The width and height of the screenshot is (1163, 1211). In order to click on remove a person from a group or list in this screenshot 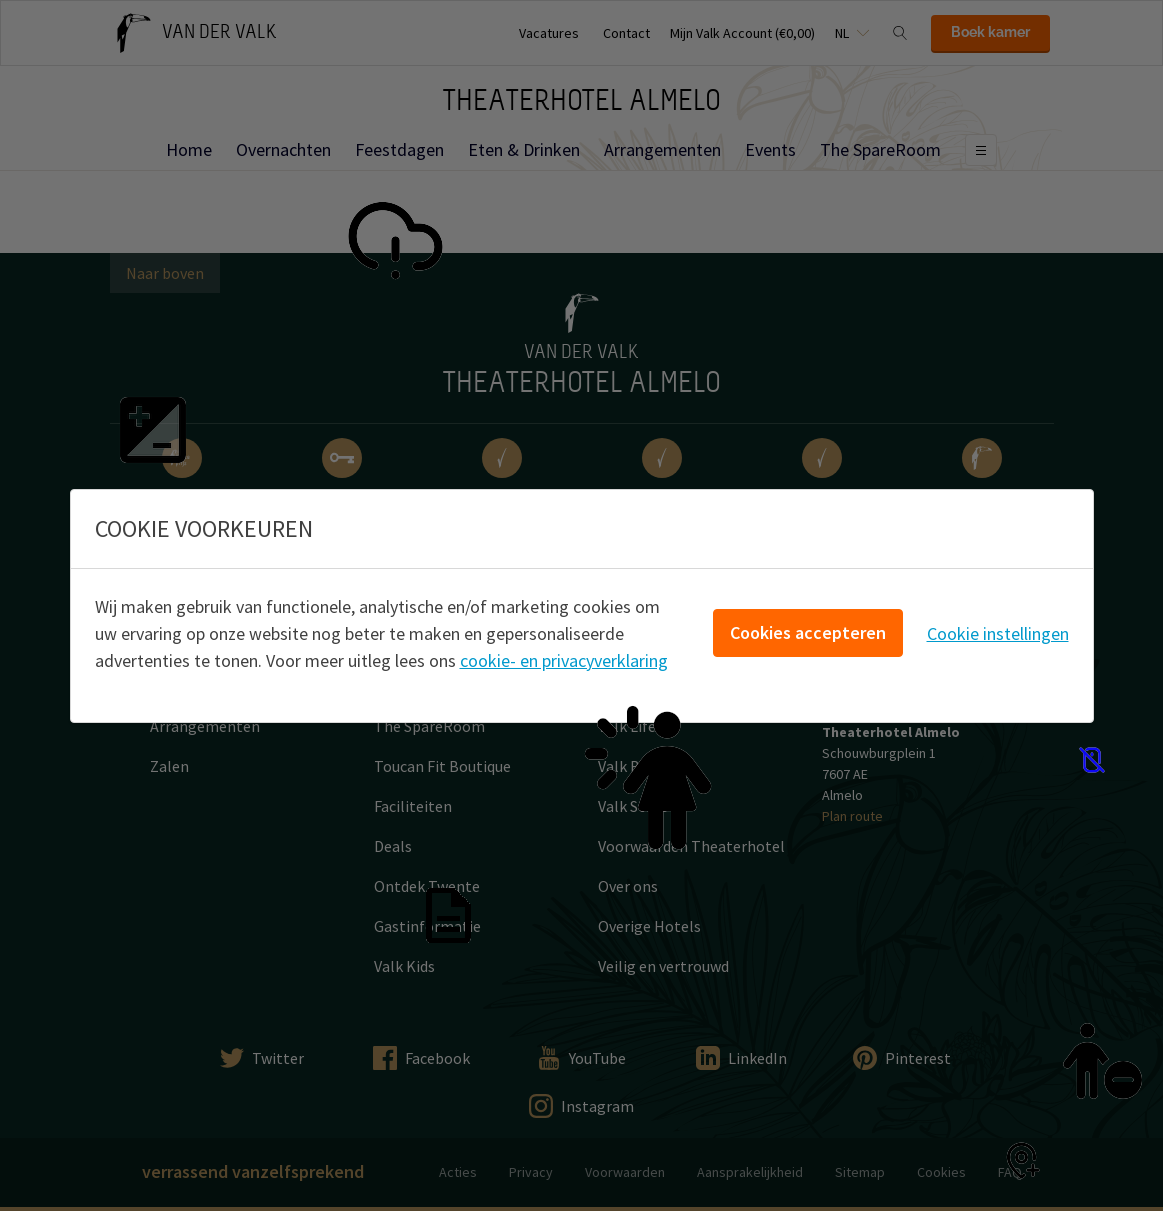, I will do `click(1100, 1061)`.